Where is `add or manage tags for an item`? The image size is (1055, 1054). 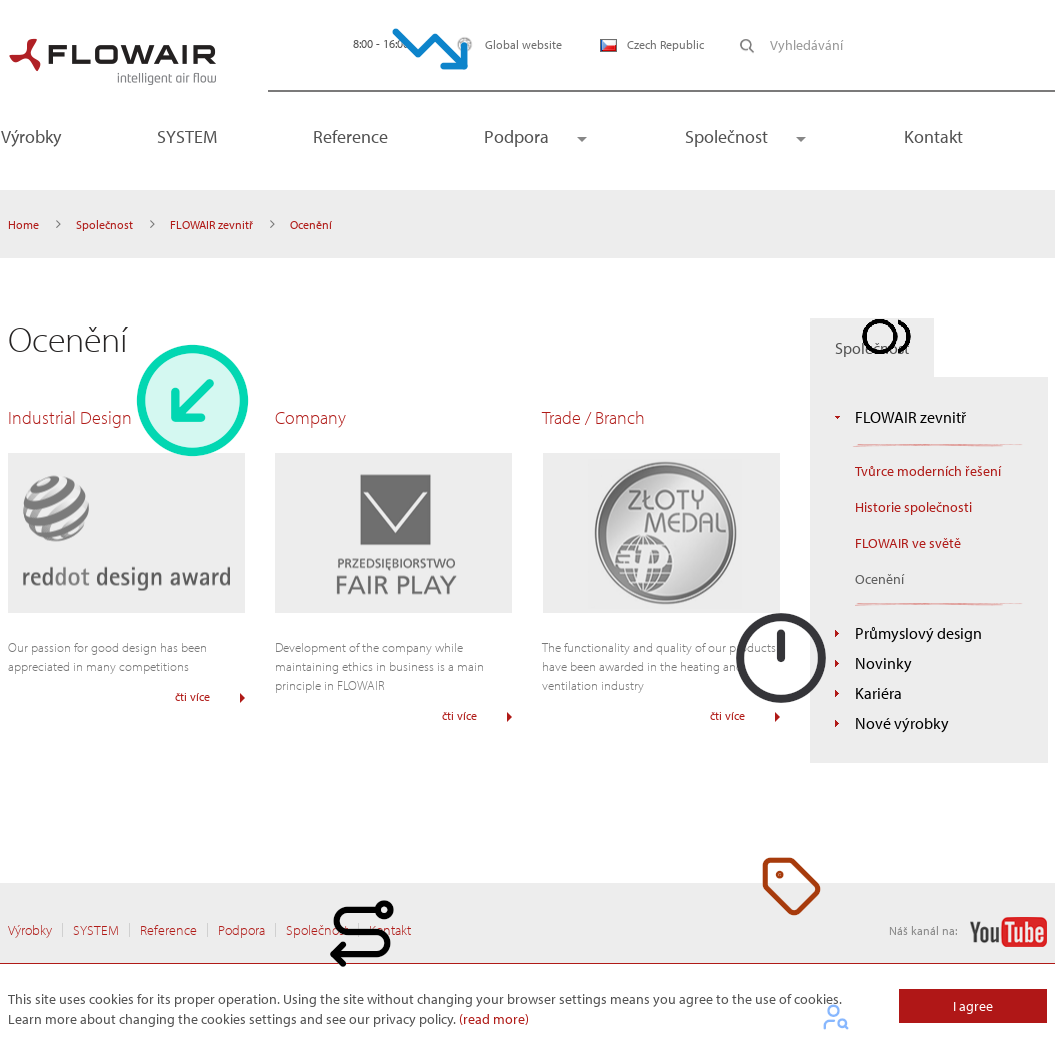
add or manage tags for an item is located at coordinates (791, 886).